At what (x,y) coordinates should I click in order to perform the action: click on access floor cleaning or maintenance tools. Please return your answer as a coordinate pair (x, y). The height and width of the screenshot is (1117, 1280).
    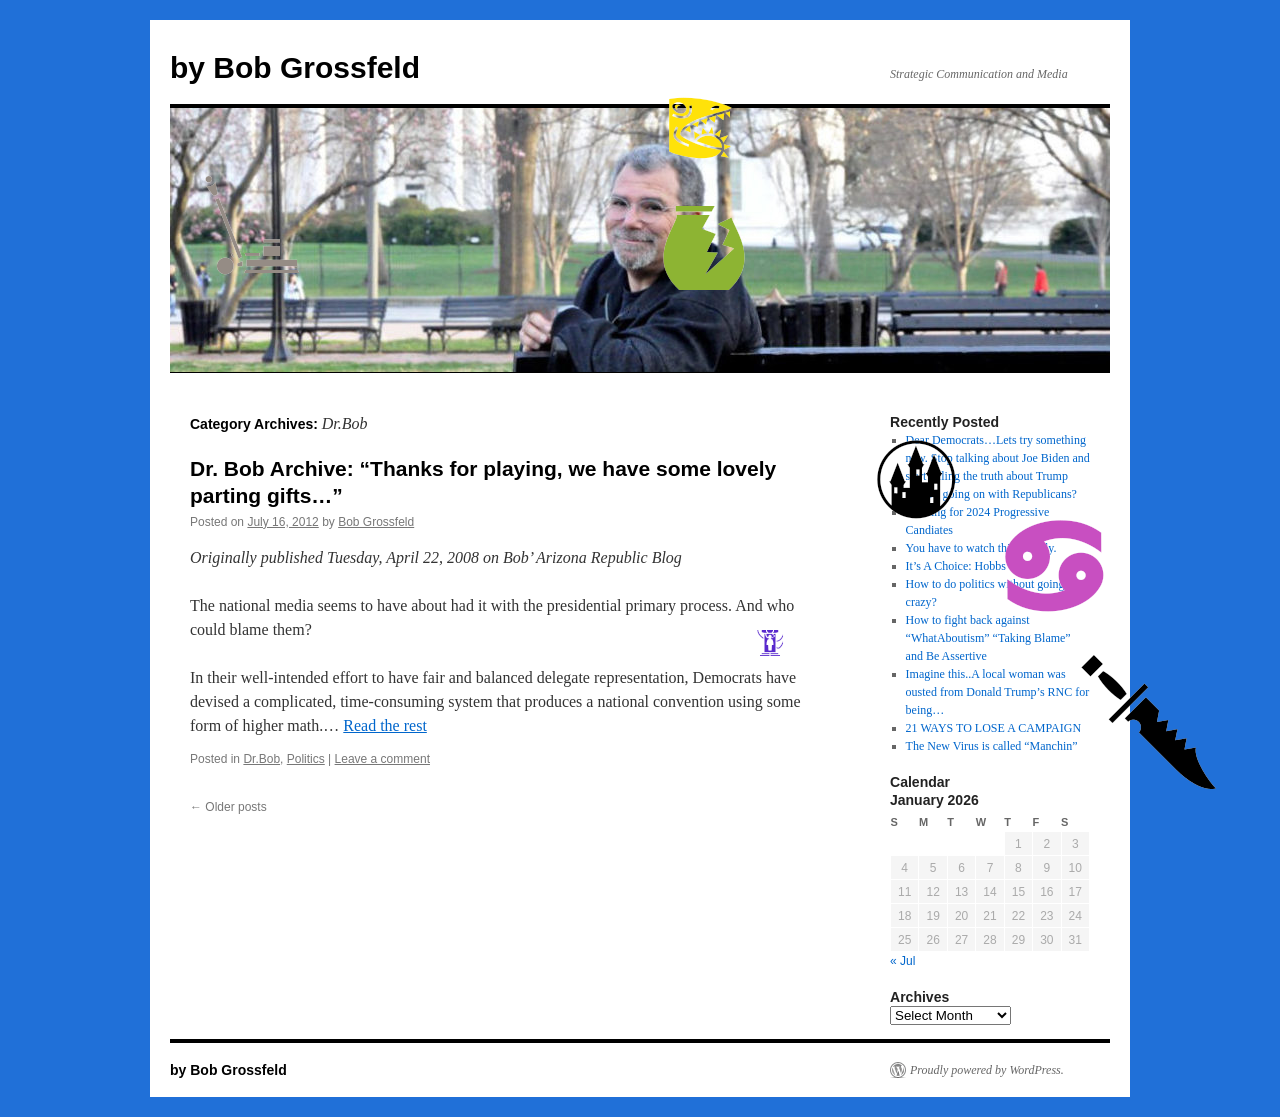
    Looking at the image, I should click on (254, 223).